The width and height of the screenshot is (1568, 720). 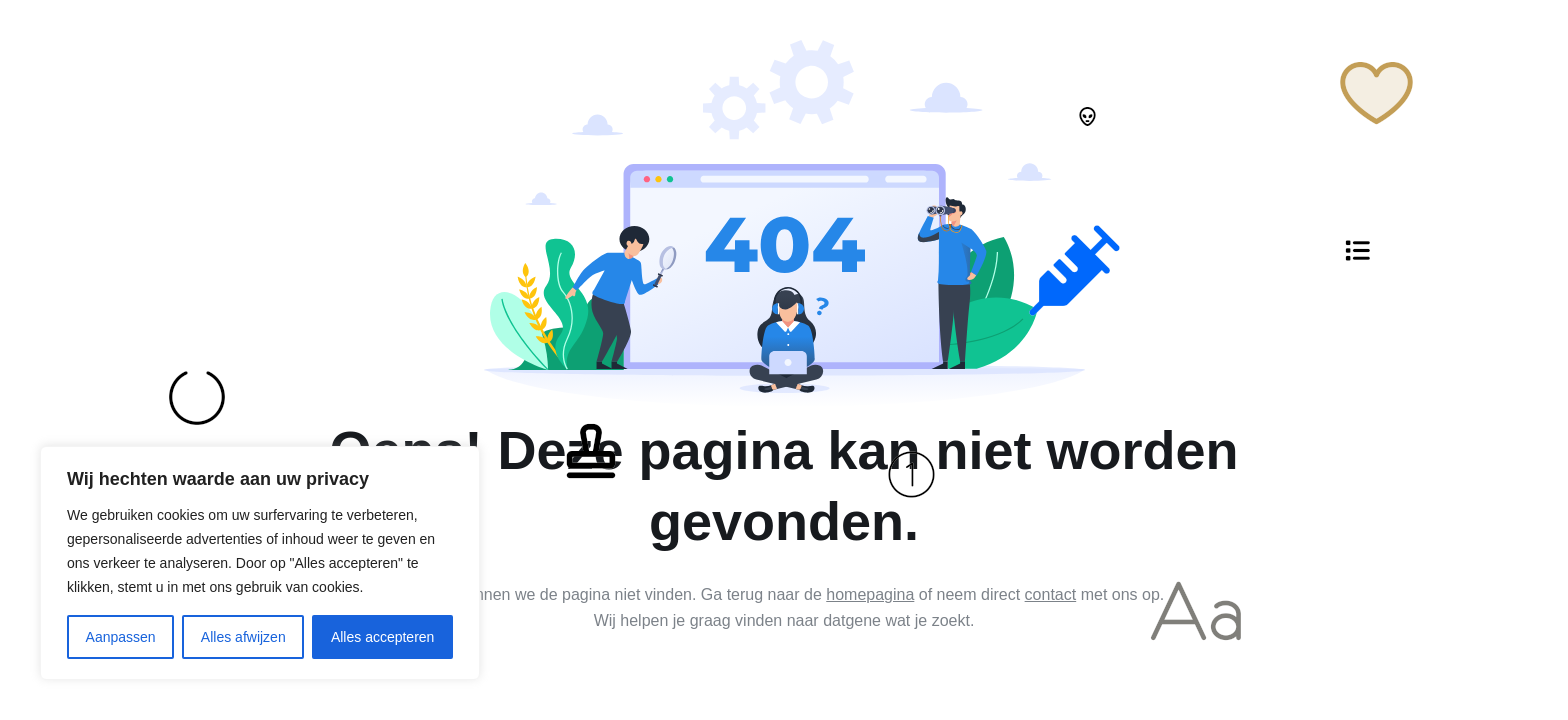 What do you see at coordinates (1087, 116) in the screenshot?
I see `view or access sci-fi themed content` at bounding box center [1087, 116].